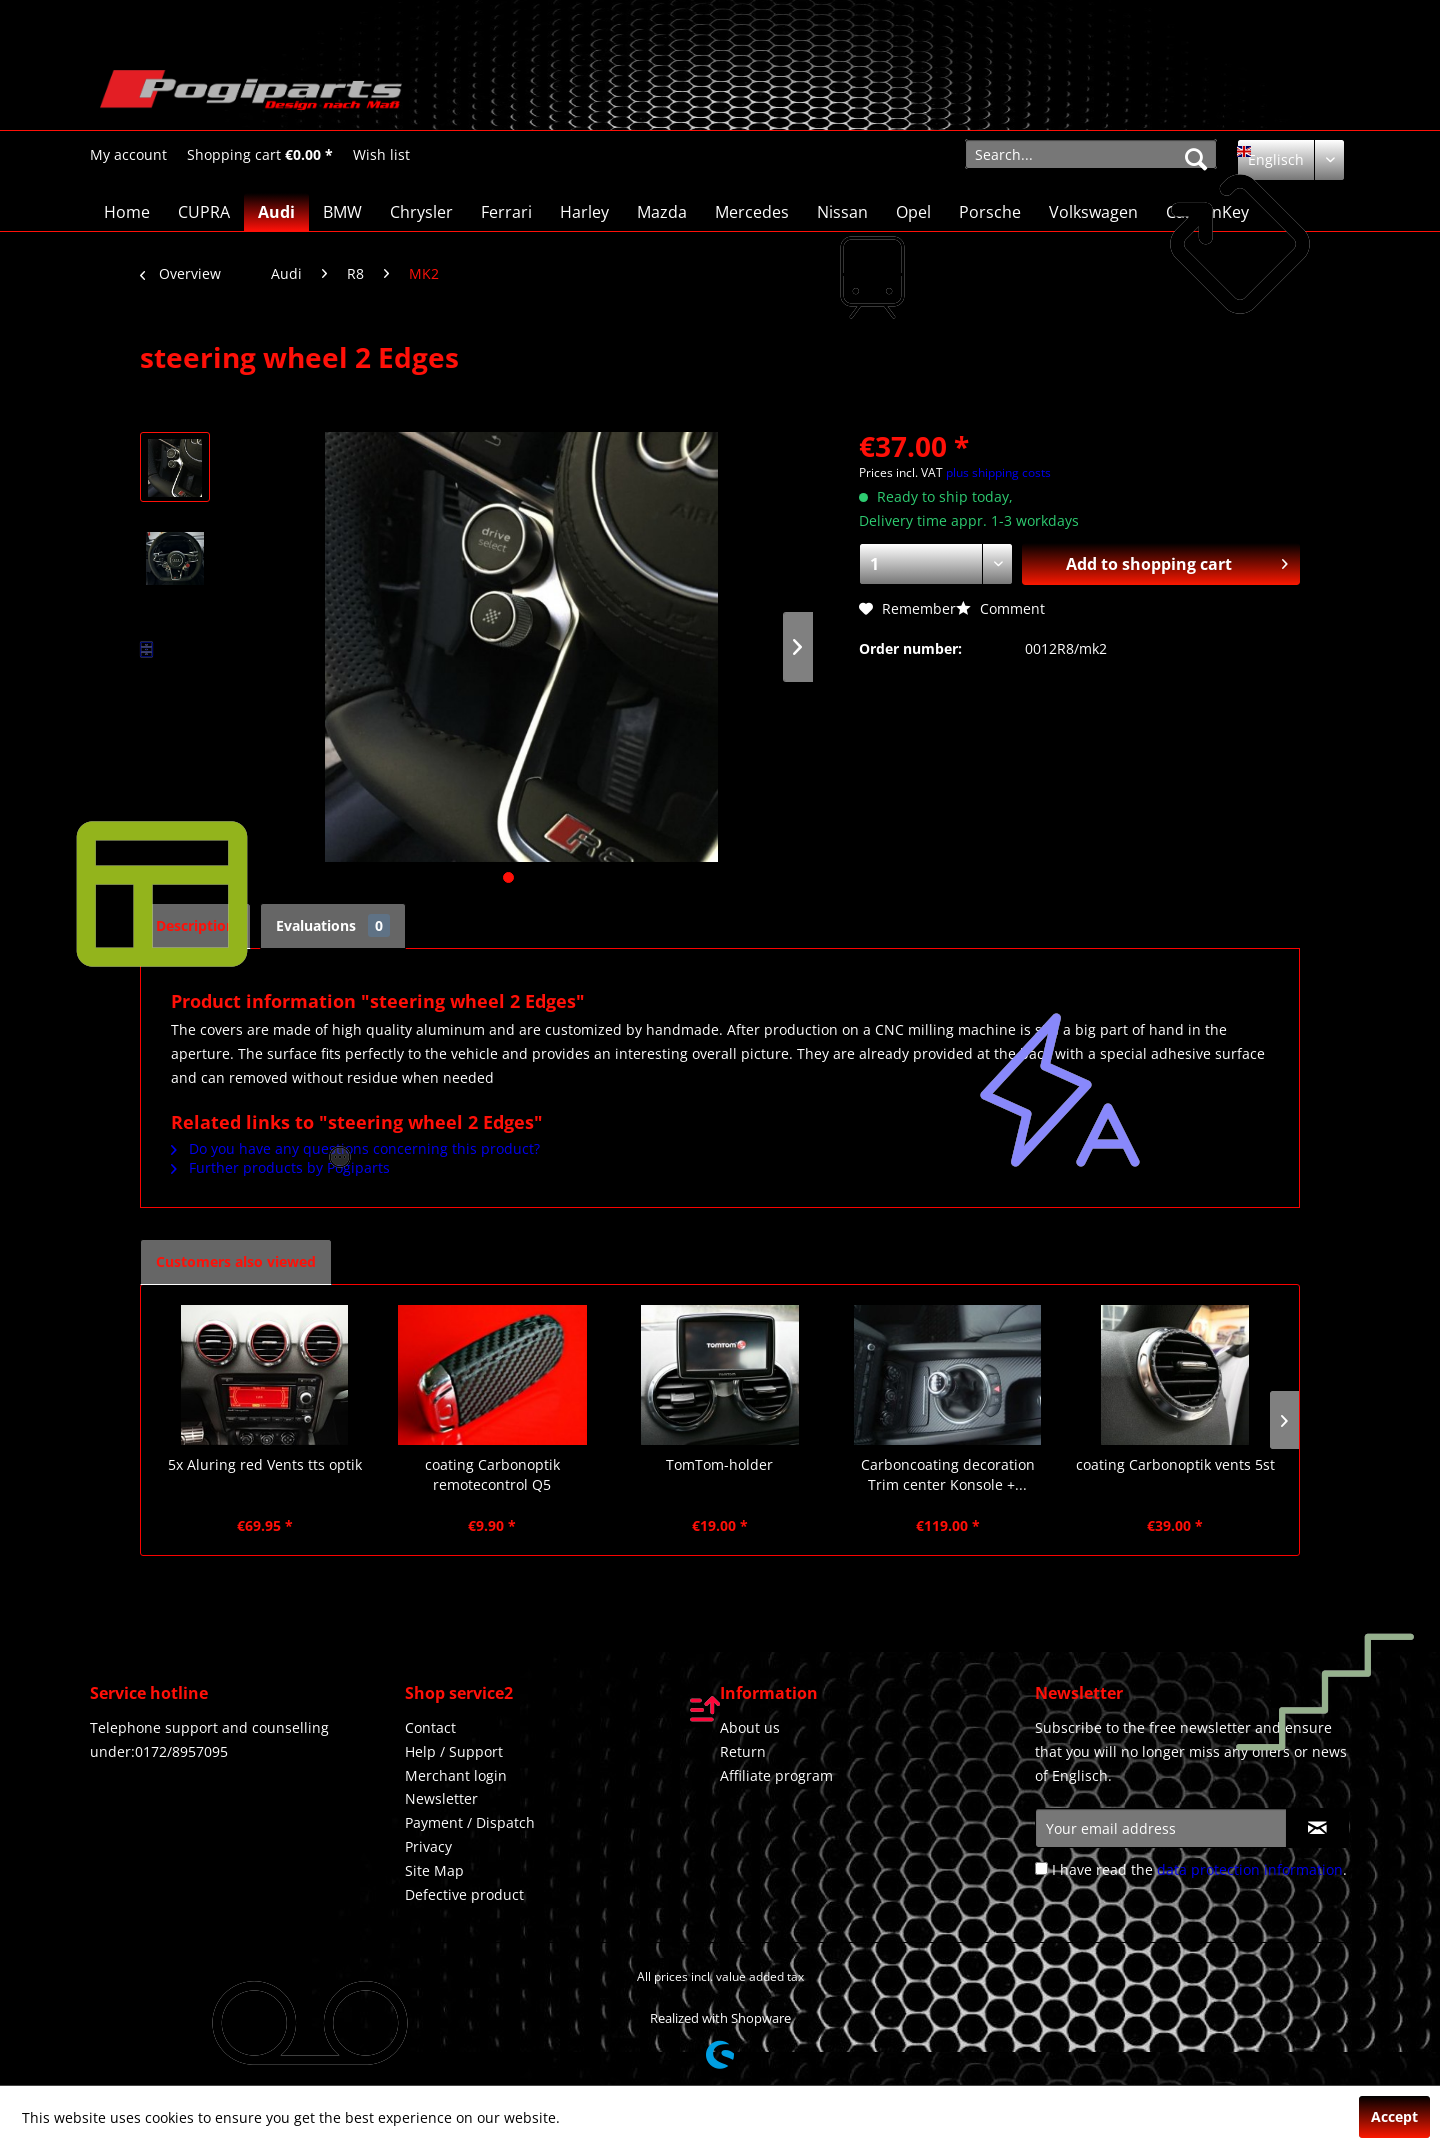  What do you see at coordinates (340, 1157) in the screenshot?
I see `open more options menu` at bounding box center [340, 1157].